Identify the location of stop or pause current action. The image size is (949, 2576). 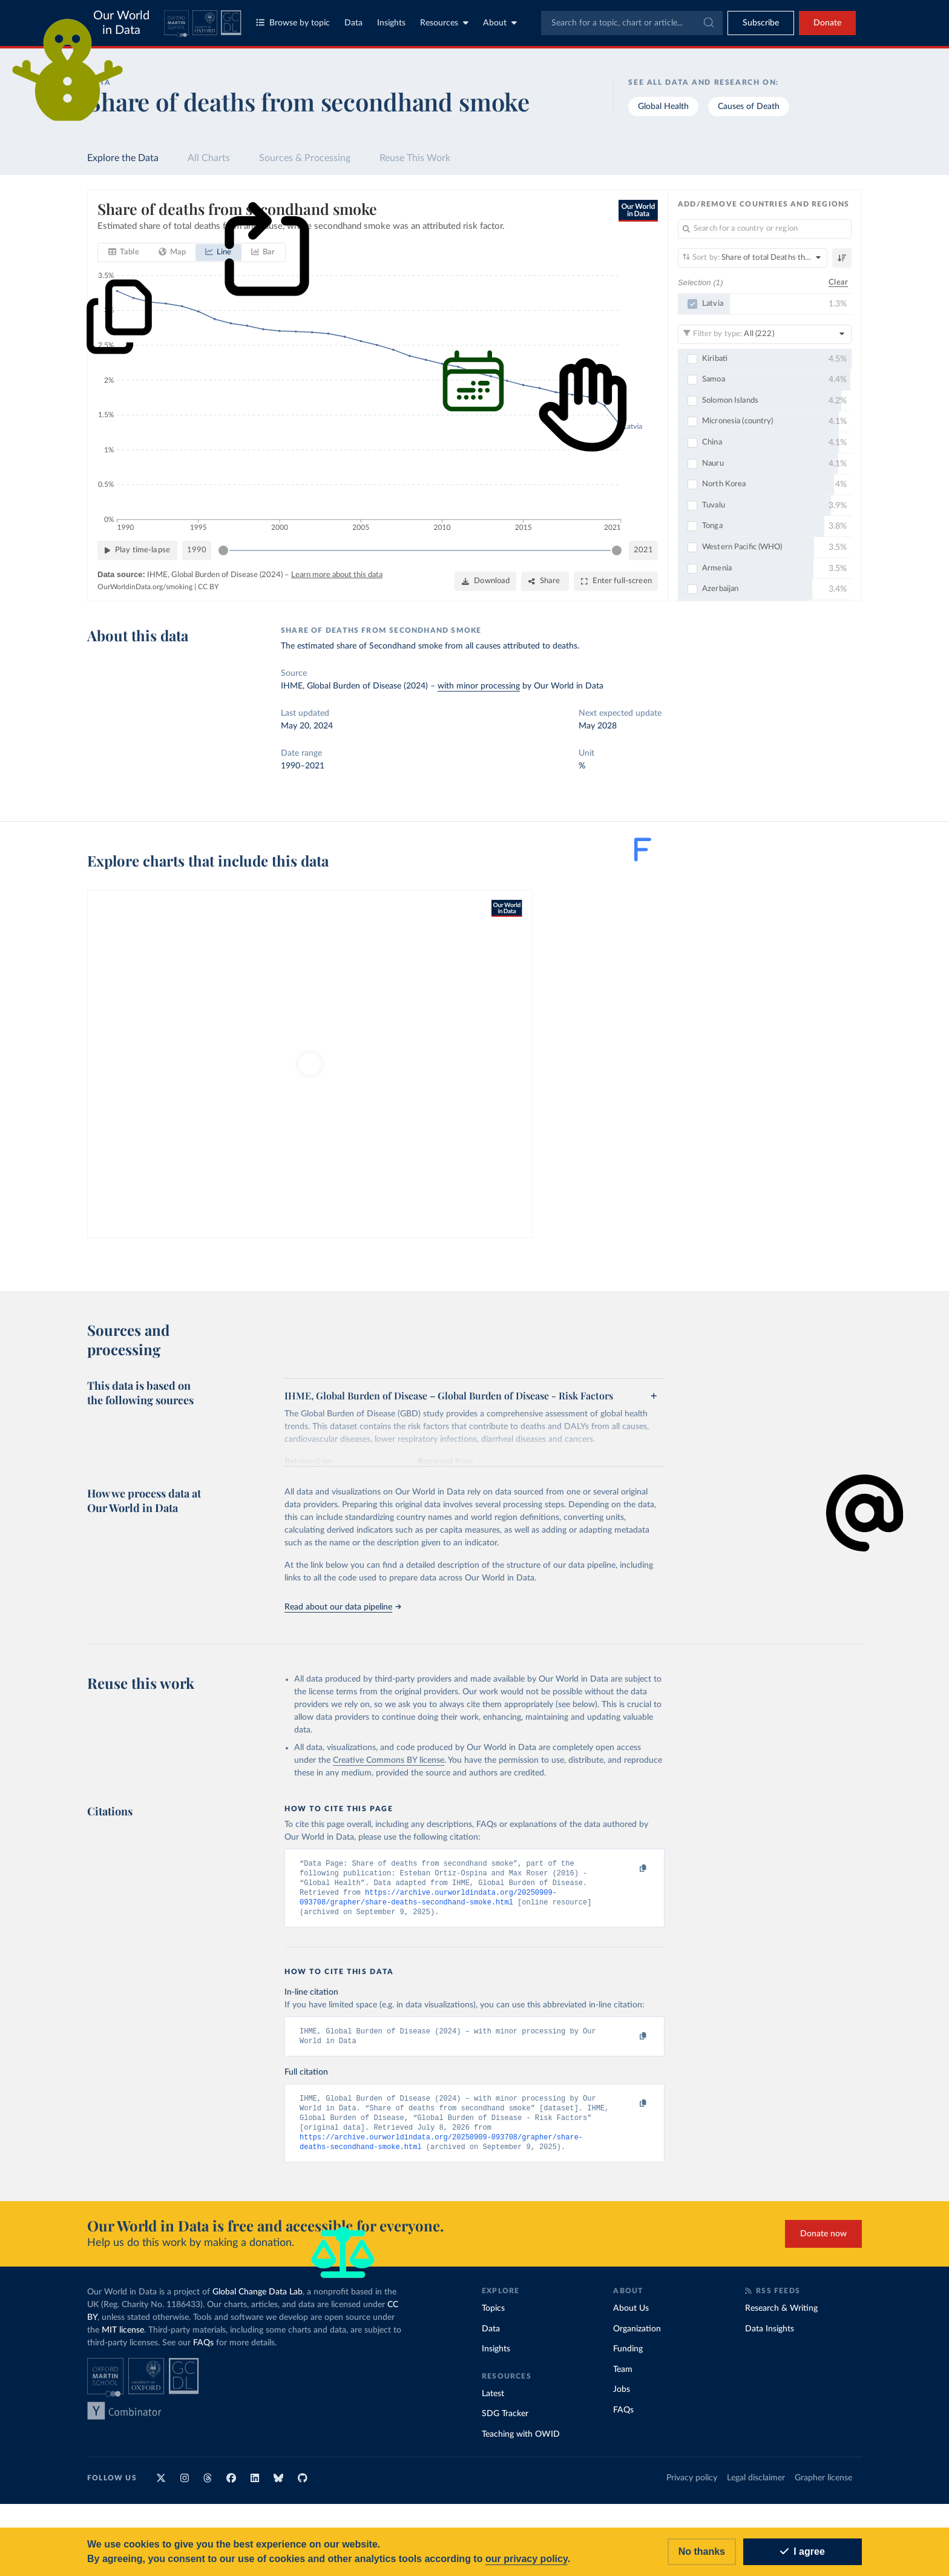
(585, 405).